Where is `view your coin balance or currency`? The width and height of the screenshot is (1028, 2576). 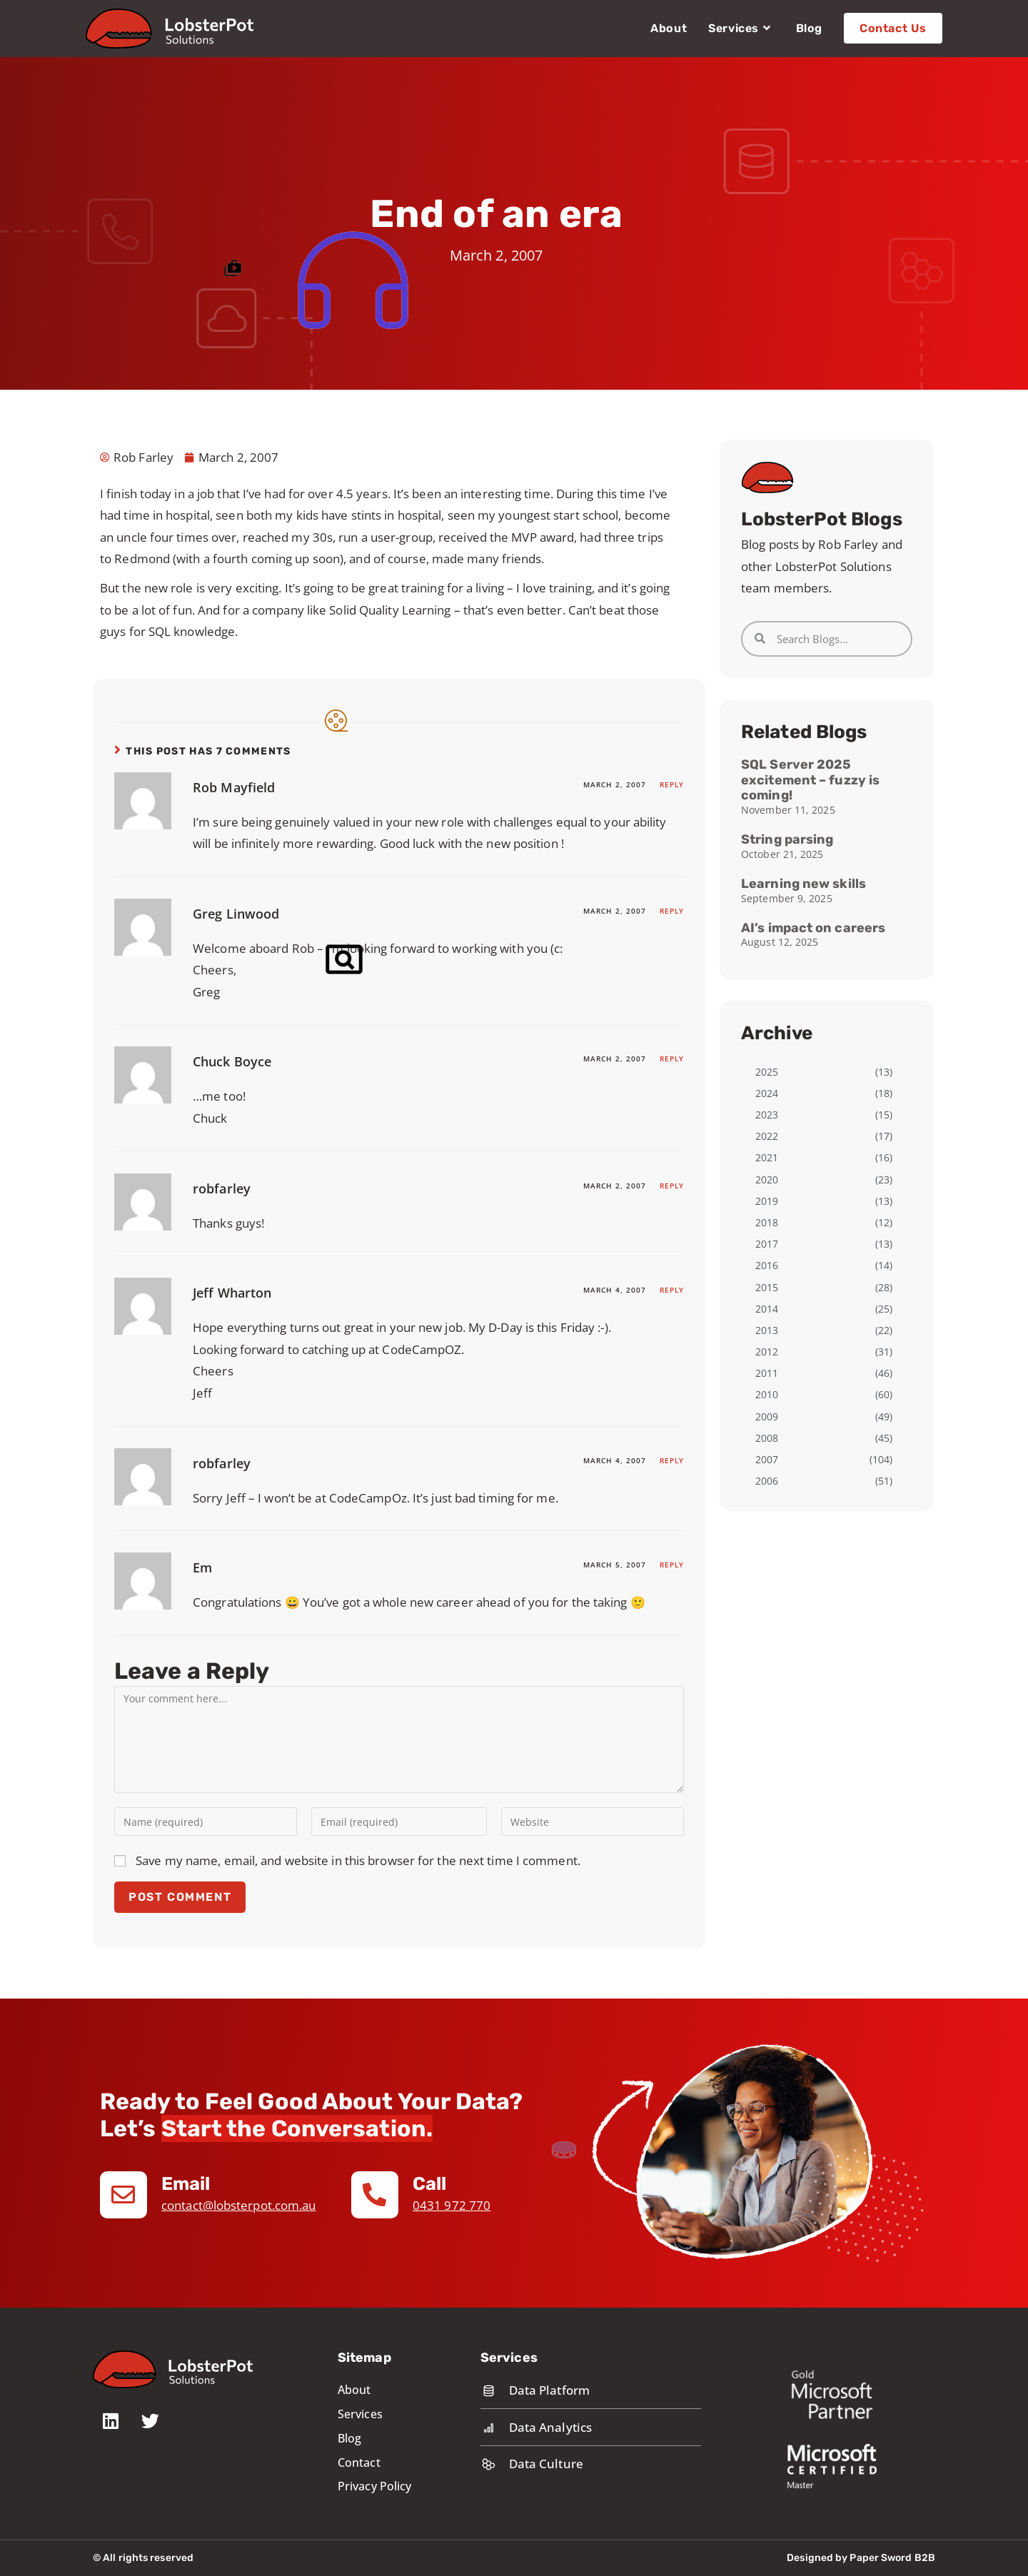
view your coin balance or currency is located at coordinates (564, 2150).